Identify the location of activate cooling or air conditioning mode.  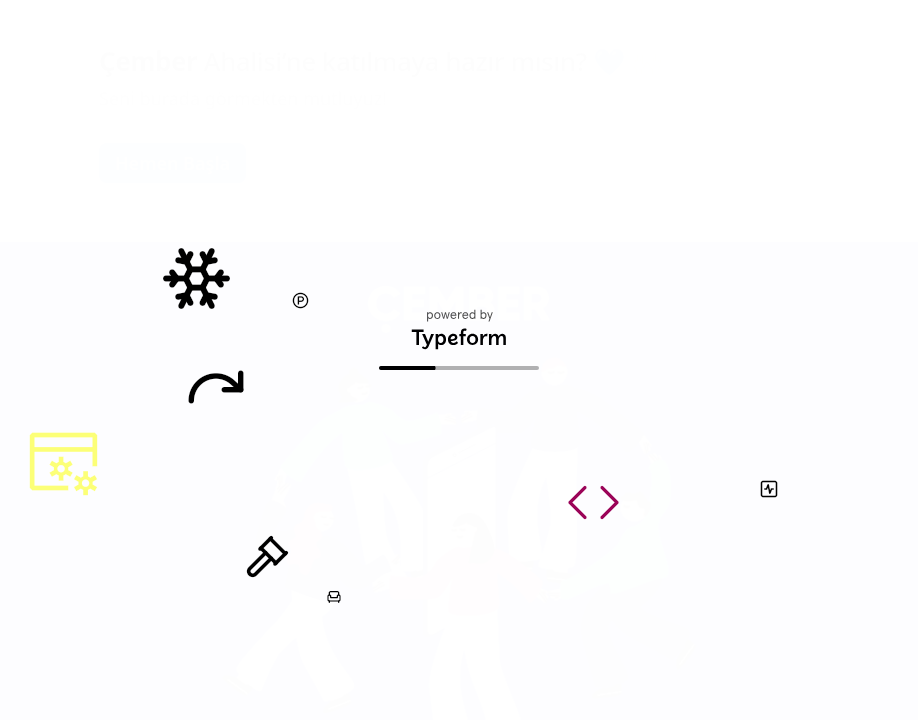
(196, 278).